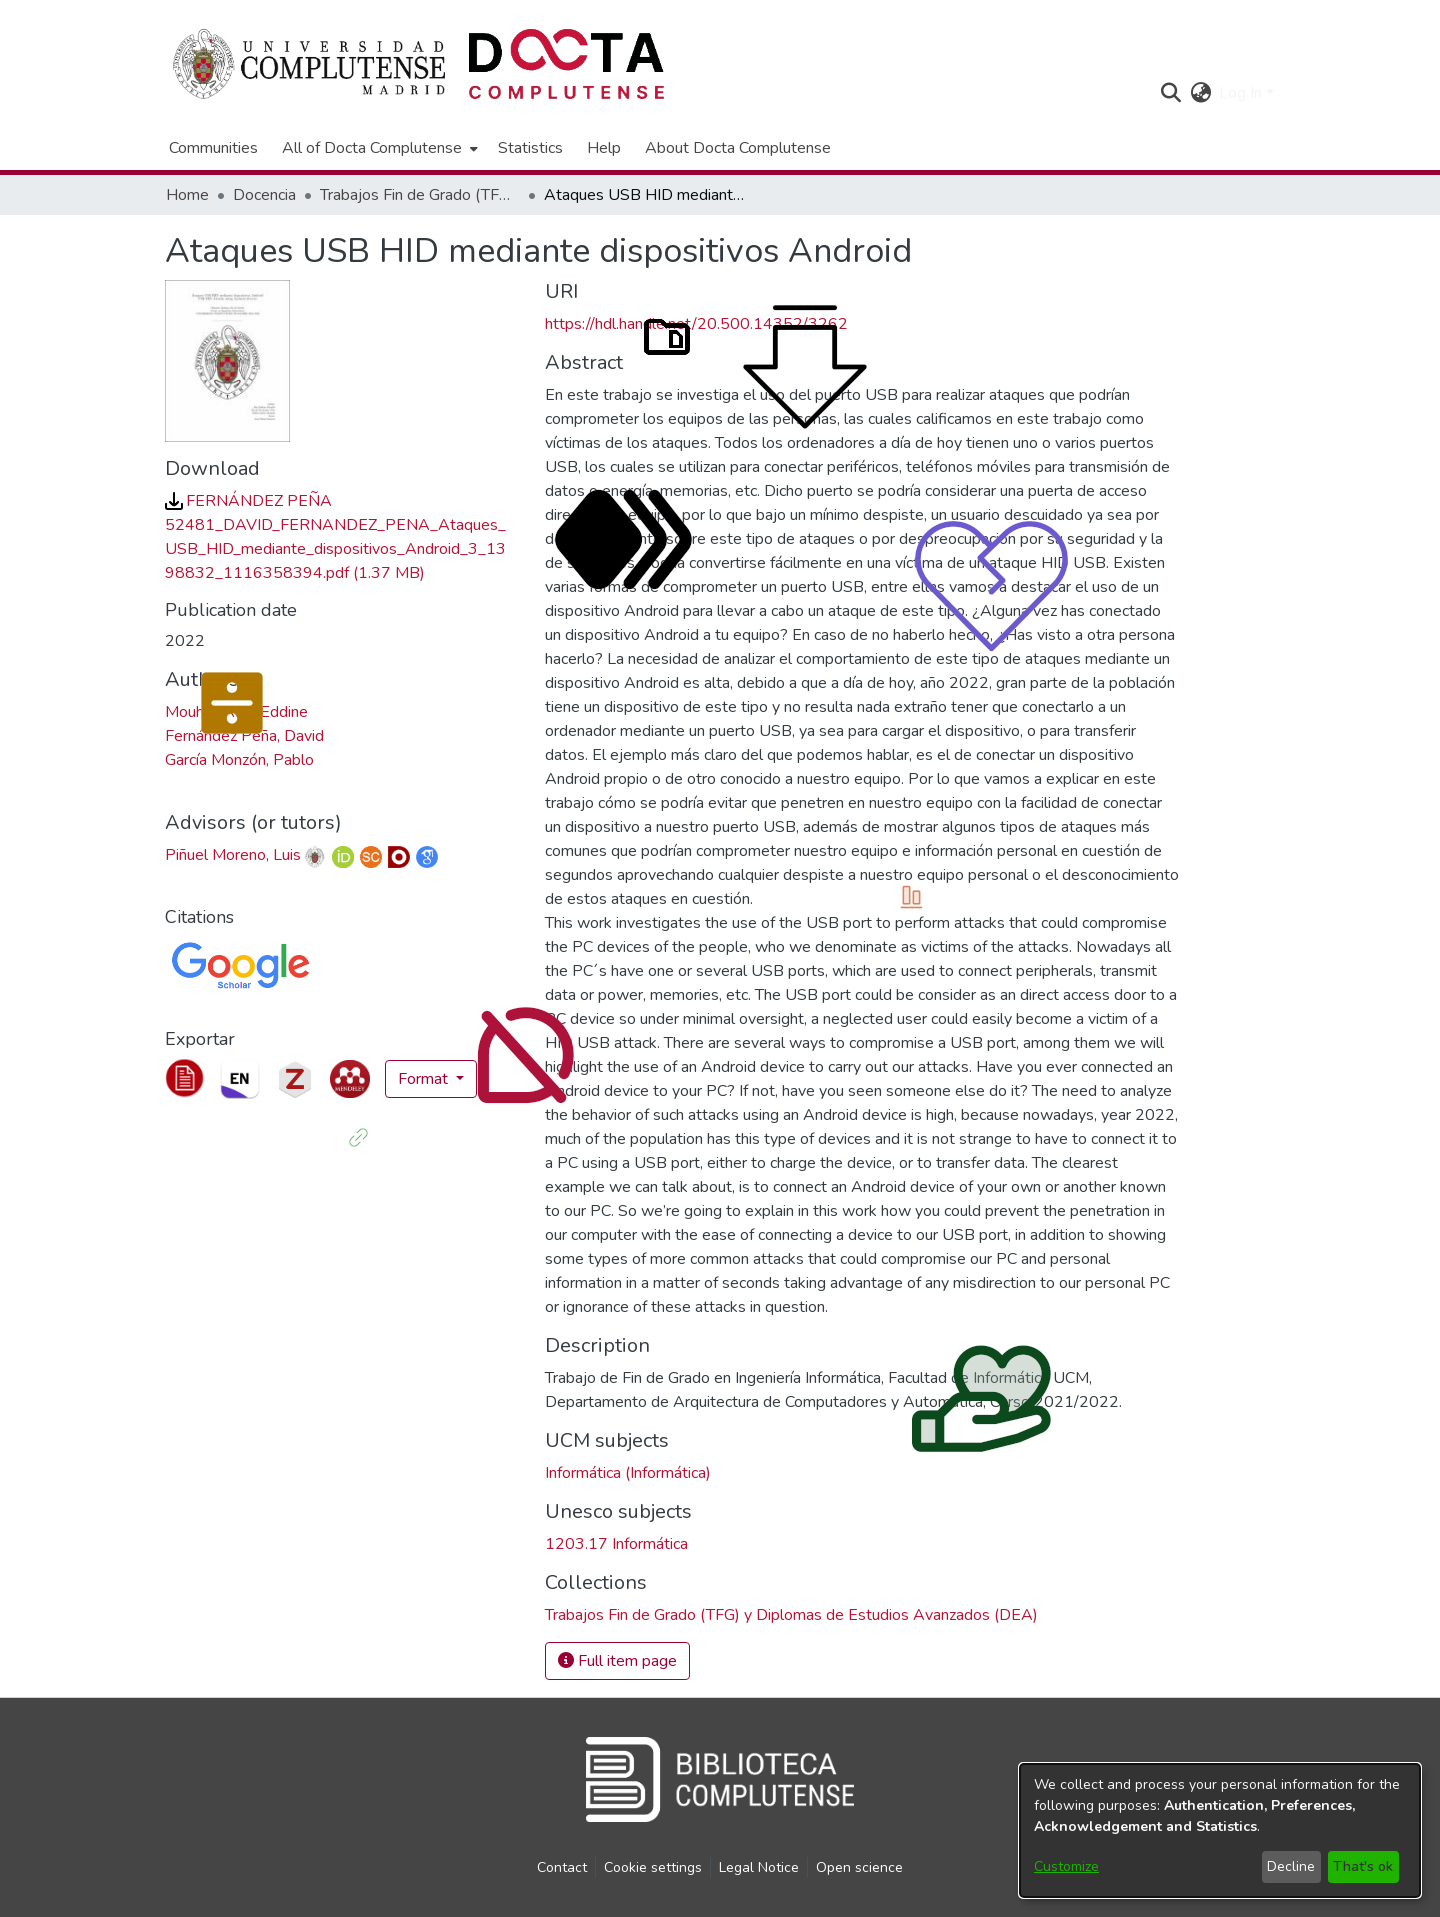  I want to click on access saved code snippets, so click(667, 337).